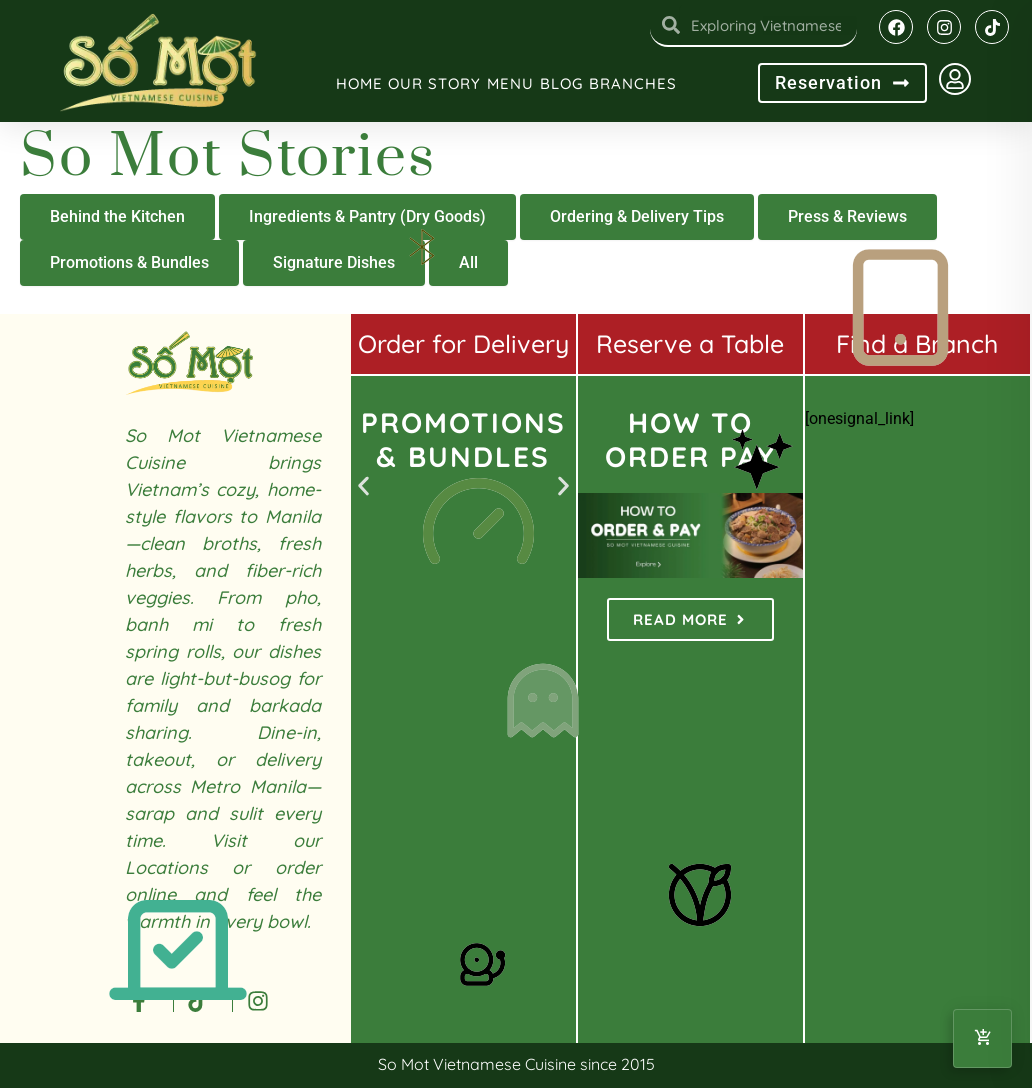 Image resolution: width=1032 pixels, height=1088 pixels. I want to click on view performance metrics or speed, so click(478, 523).